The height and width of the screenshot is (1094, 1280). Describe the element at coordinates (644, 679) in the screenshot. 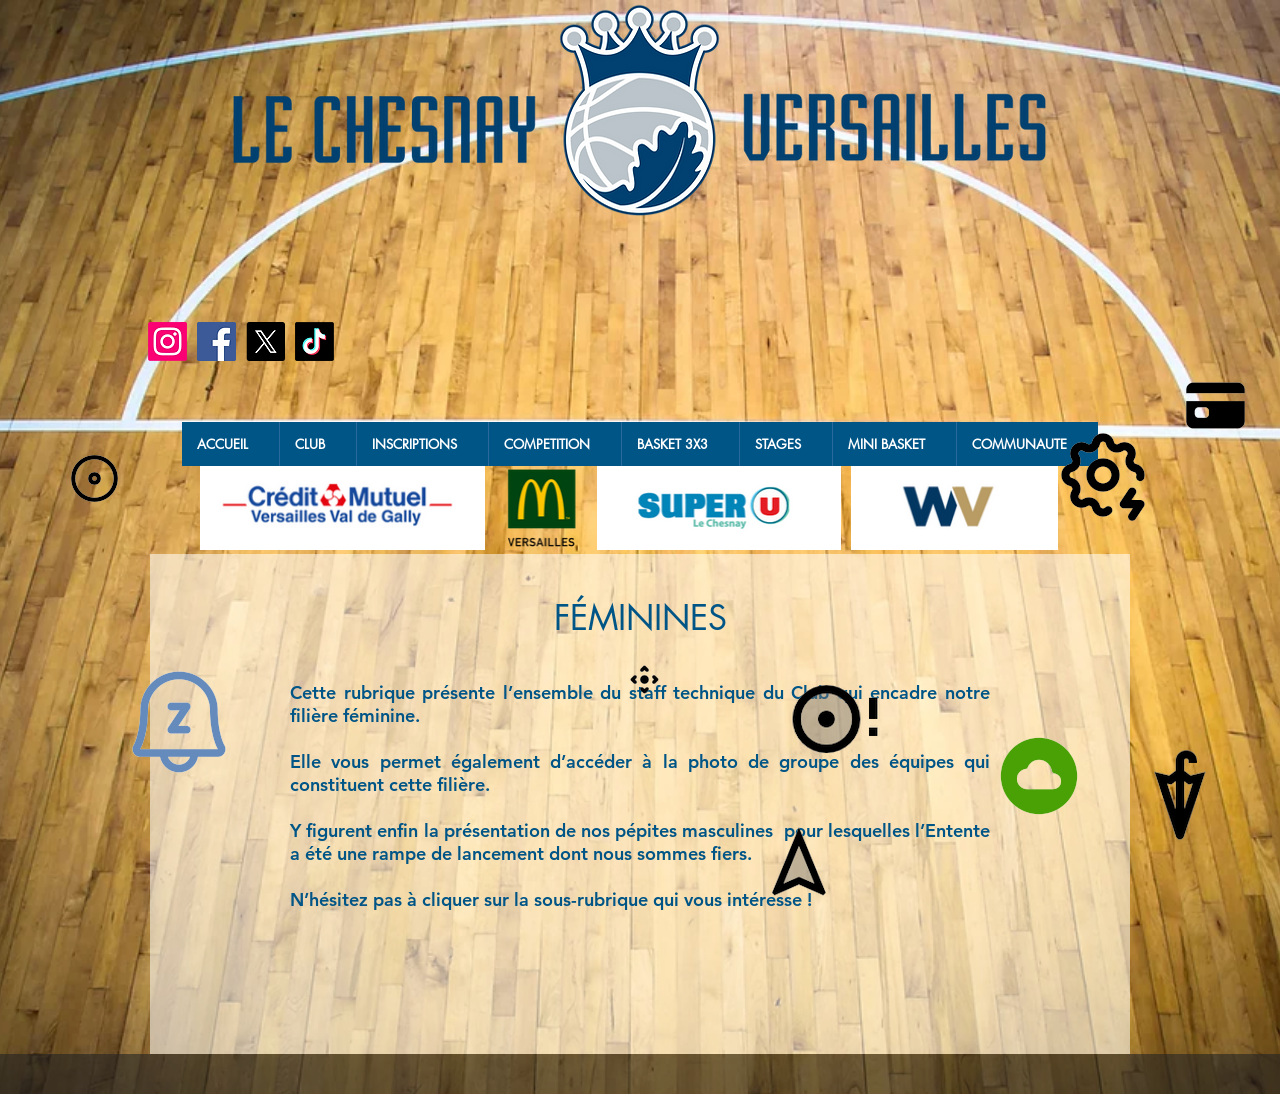

I see `pan or move the camera view` at that location.